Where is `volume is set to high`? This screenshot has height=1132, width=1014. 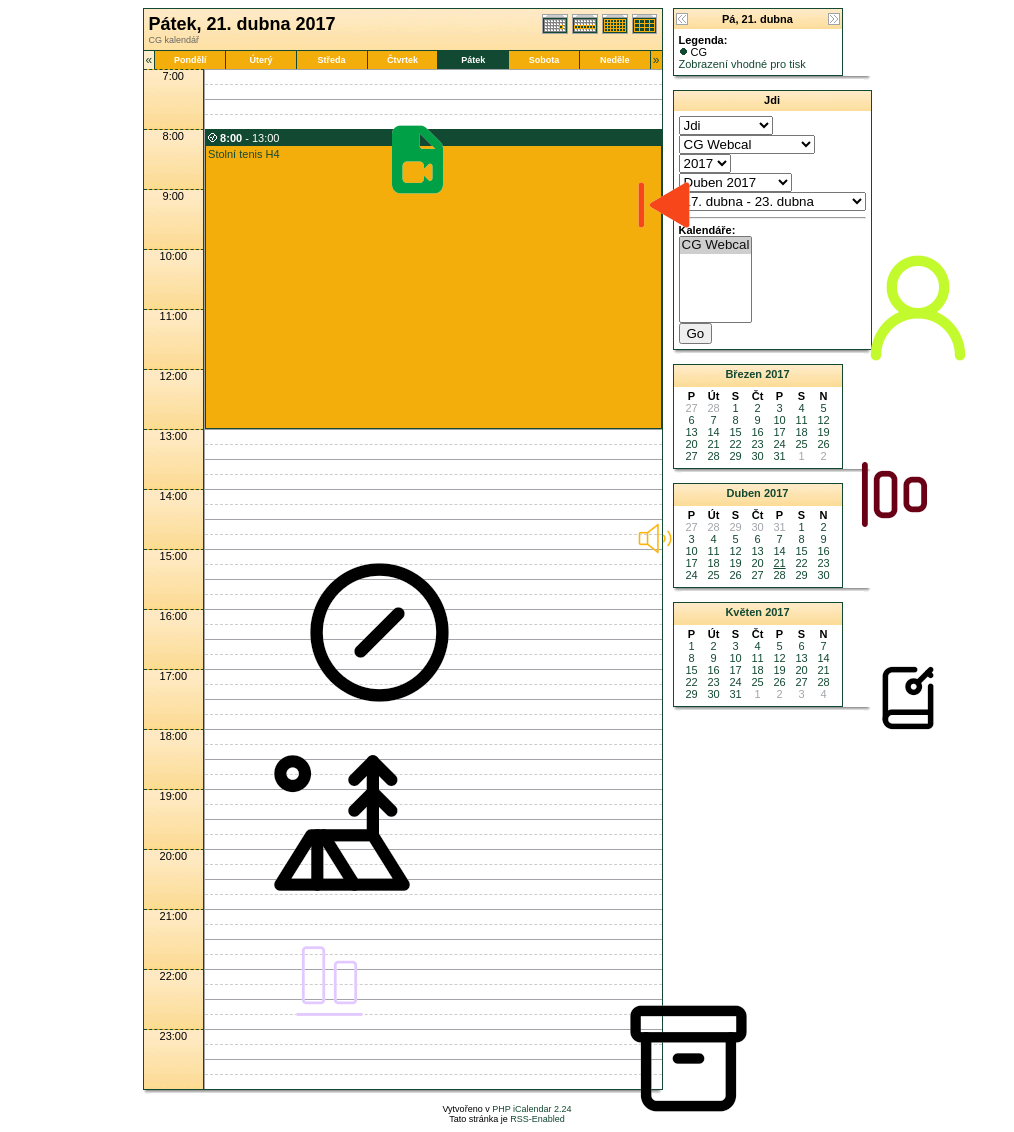 volume is set to high is located at coordinates (654, 538).